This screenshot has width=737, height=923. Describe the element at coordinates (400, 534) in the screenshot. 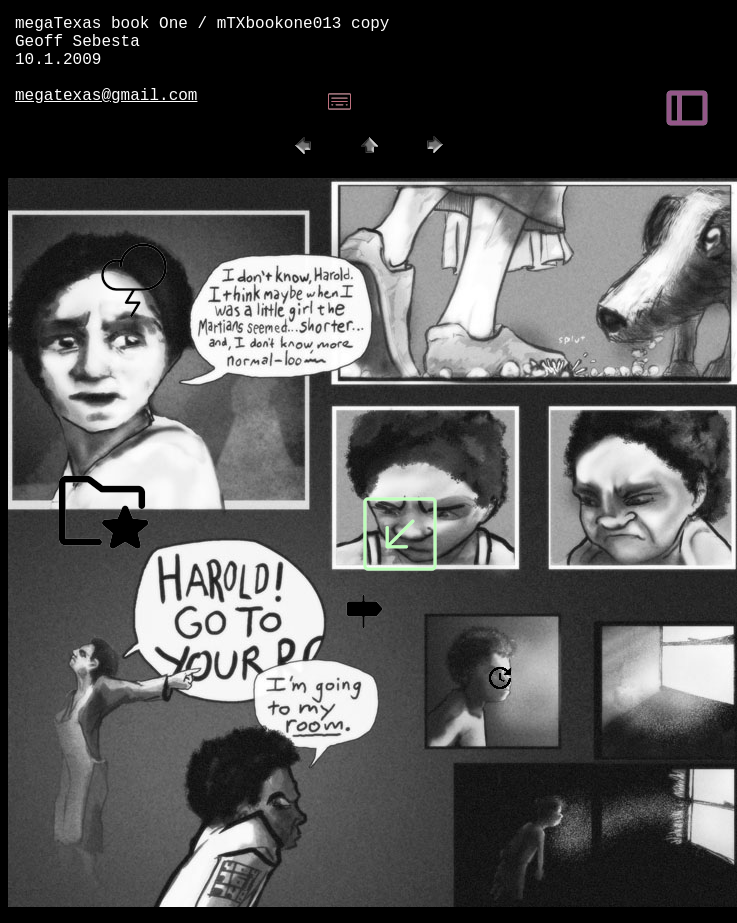

I see `navigate to the bottom-left corner` at that location.